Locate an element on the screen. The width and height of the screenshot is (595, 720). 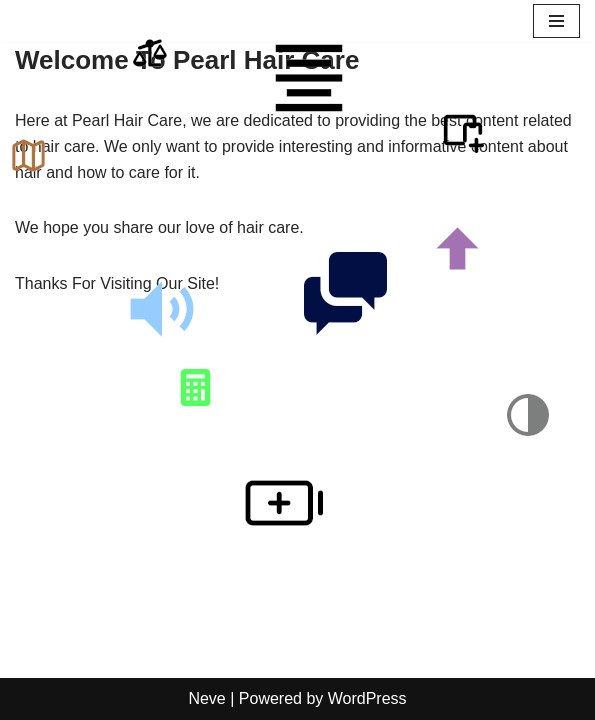
increase audio volume is located at coordinates (162, 309).